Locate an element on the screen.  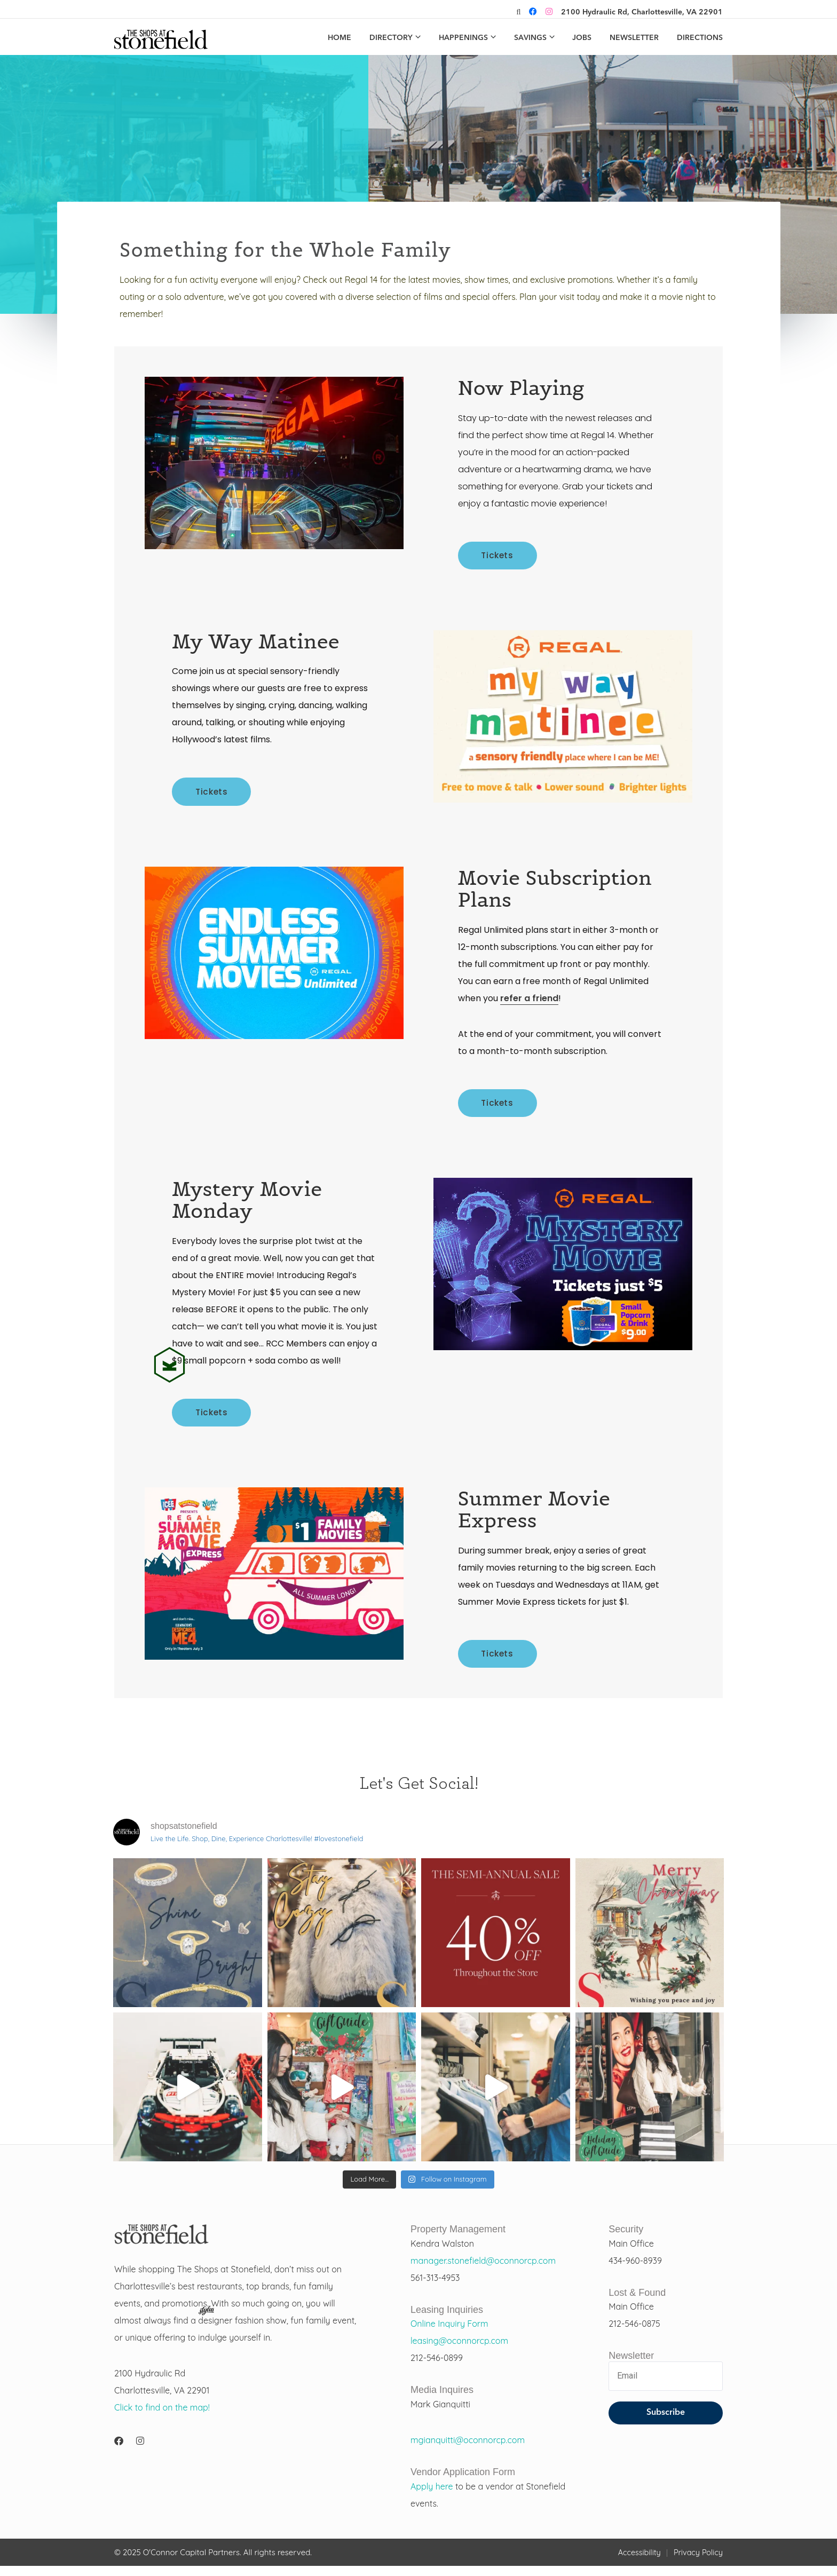
kirby CMS logo is located at coordinates (169, 1365).